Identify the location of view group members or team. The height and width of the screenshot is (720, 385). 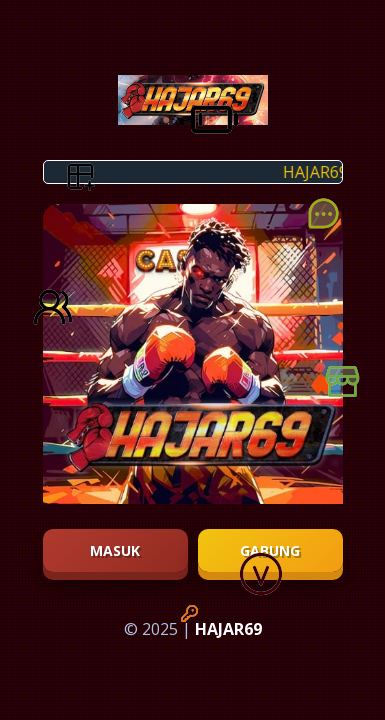
(53, 307).